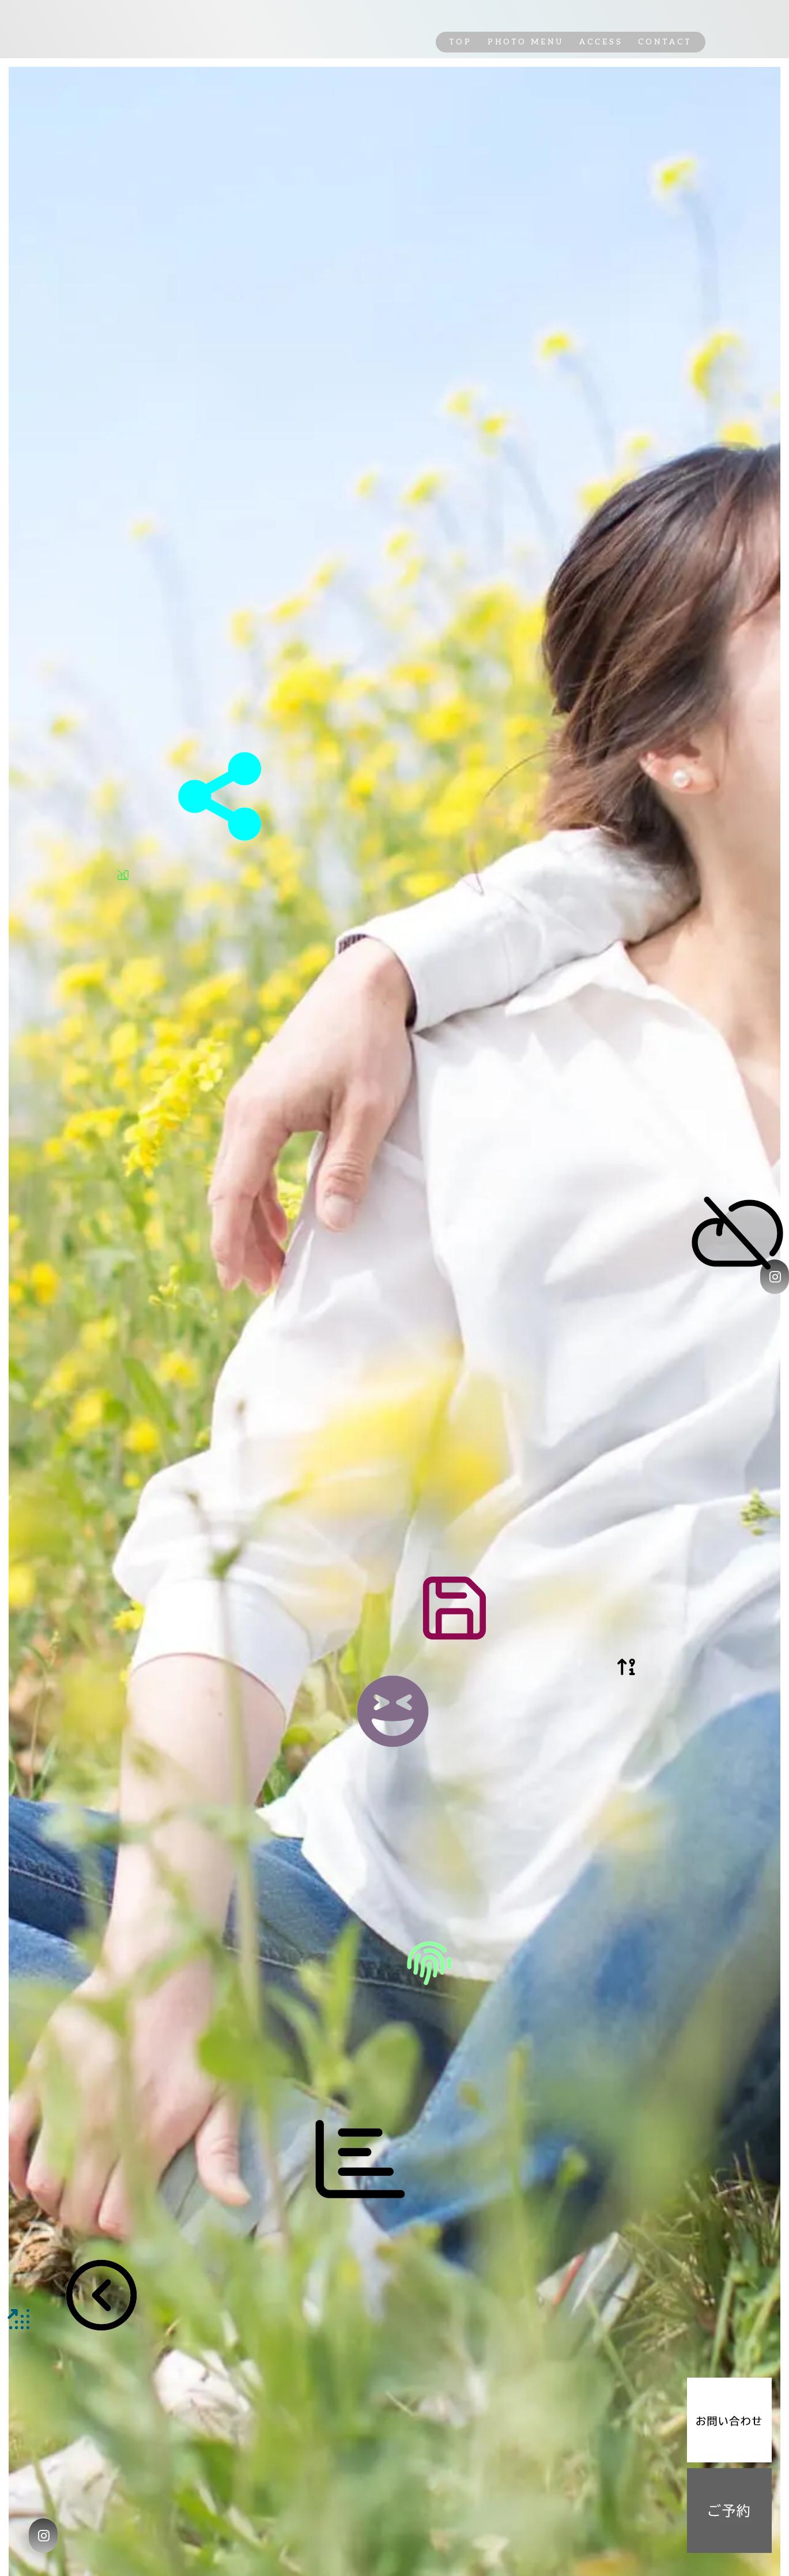  What do you see at coordinates (392, 1711) in the screenshot?
I see `react with a laughing emoji` at bounding box center [392, 1711].